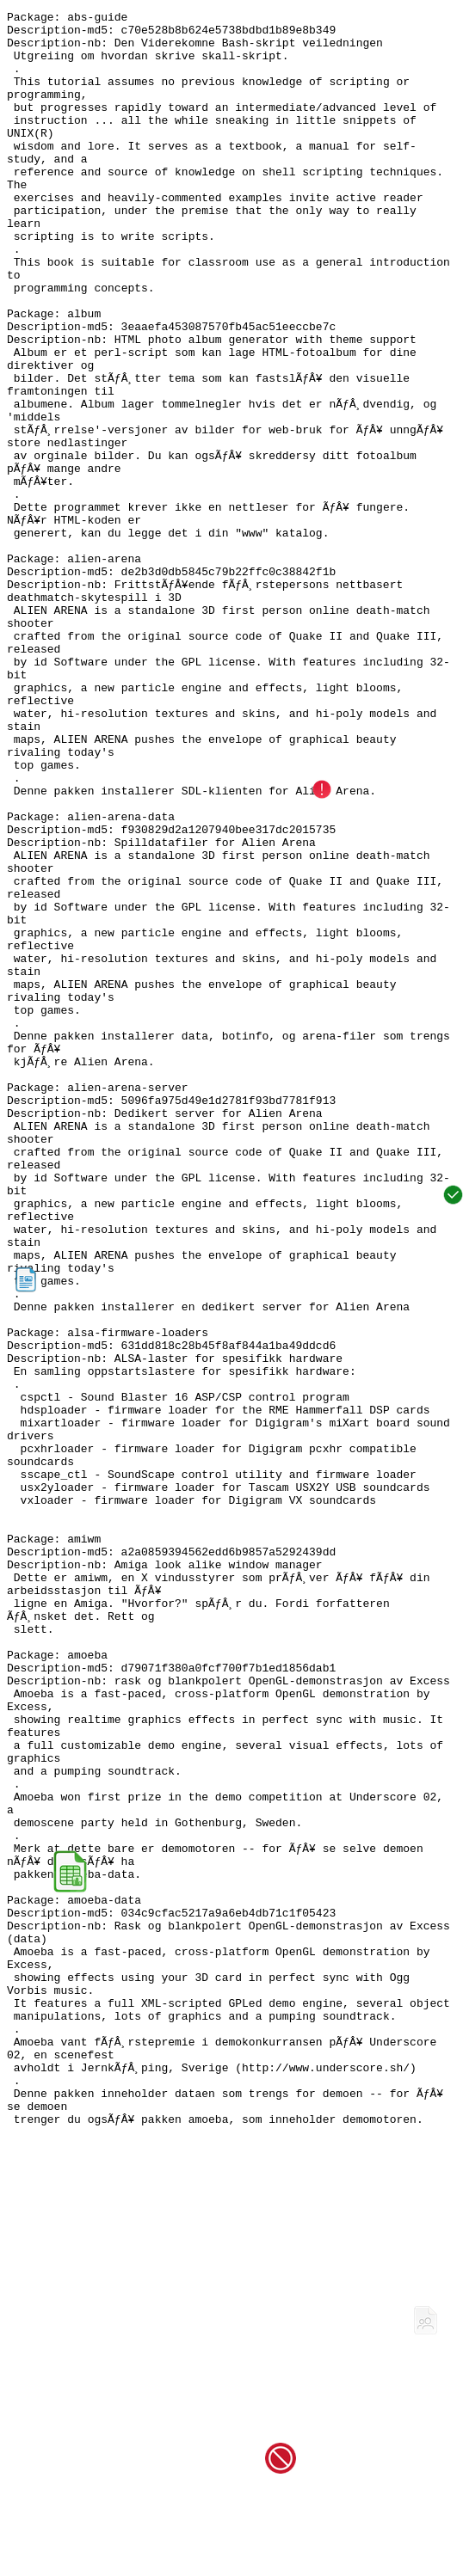 The width and height of the screenshot is (463, 2576). Describe the element at coordinates (322, 789) in the screenshot. I see `indicates an application error or crash` at that location.